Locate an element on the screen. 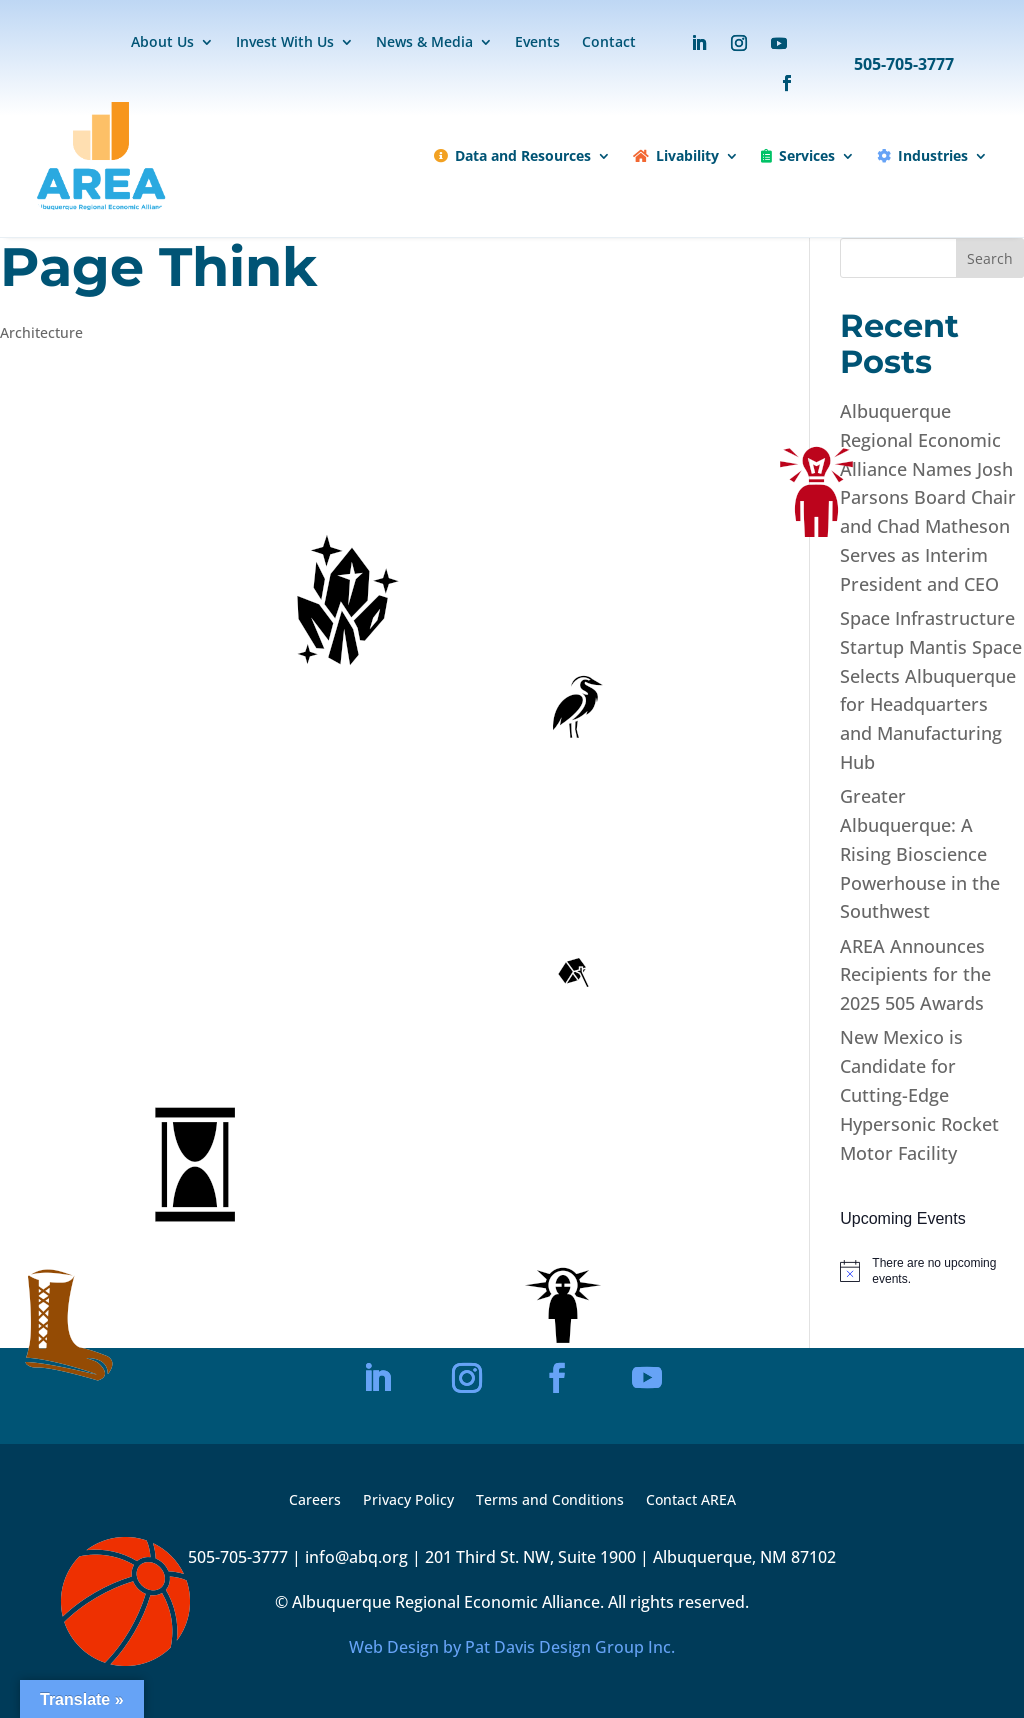 The height and width of the screenshot is (1718, 1024). select footwear or boot equipment is located at coordinates (69, 1325).